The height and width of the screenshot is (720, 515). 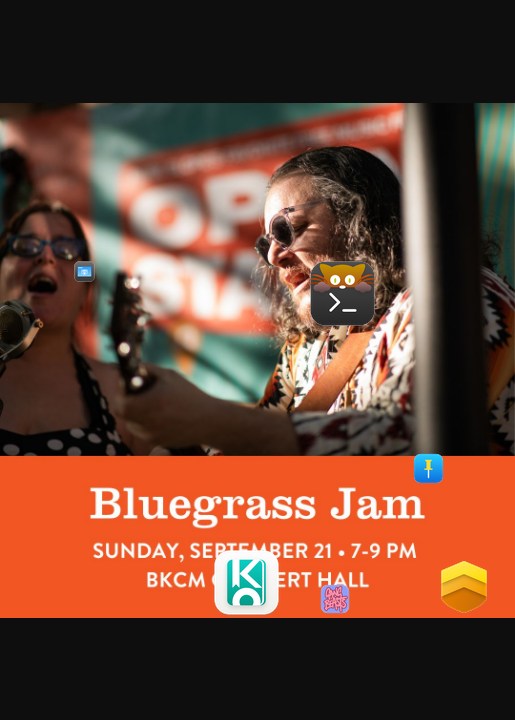 I want to click on open remote desktop or screen sharing preferences, so click(x=84, y=271).